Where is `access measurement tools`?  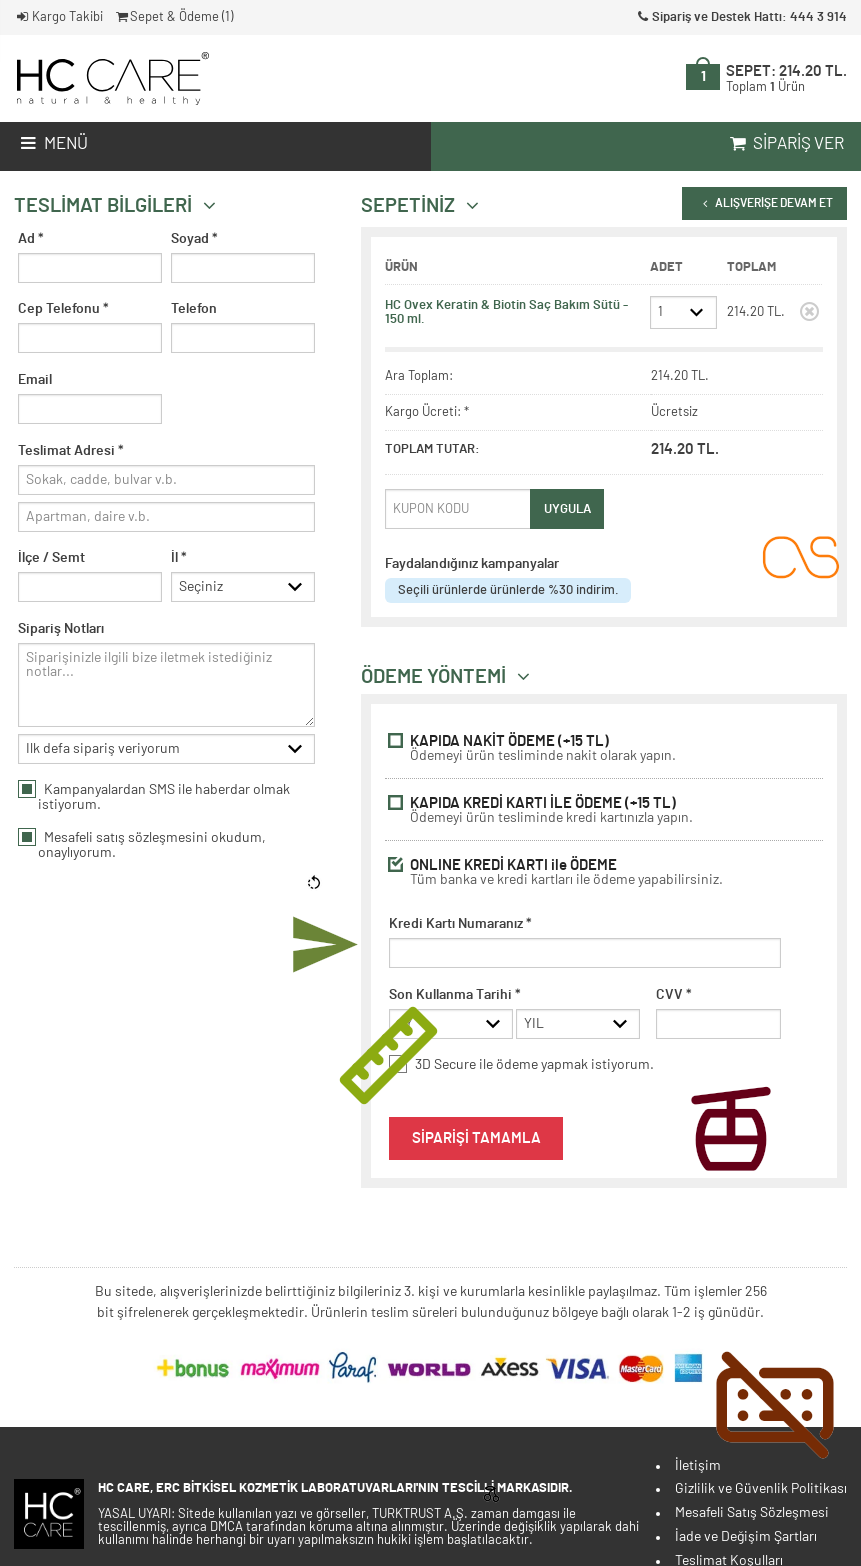 access measurement tools is located at coordinates (388, 1055).